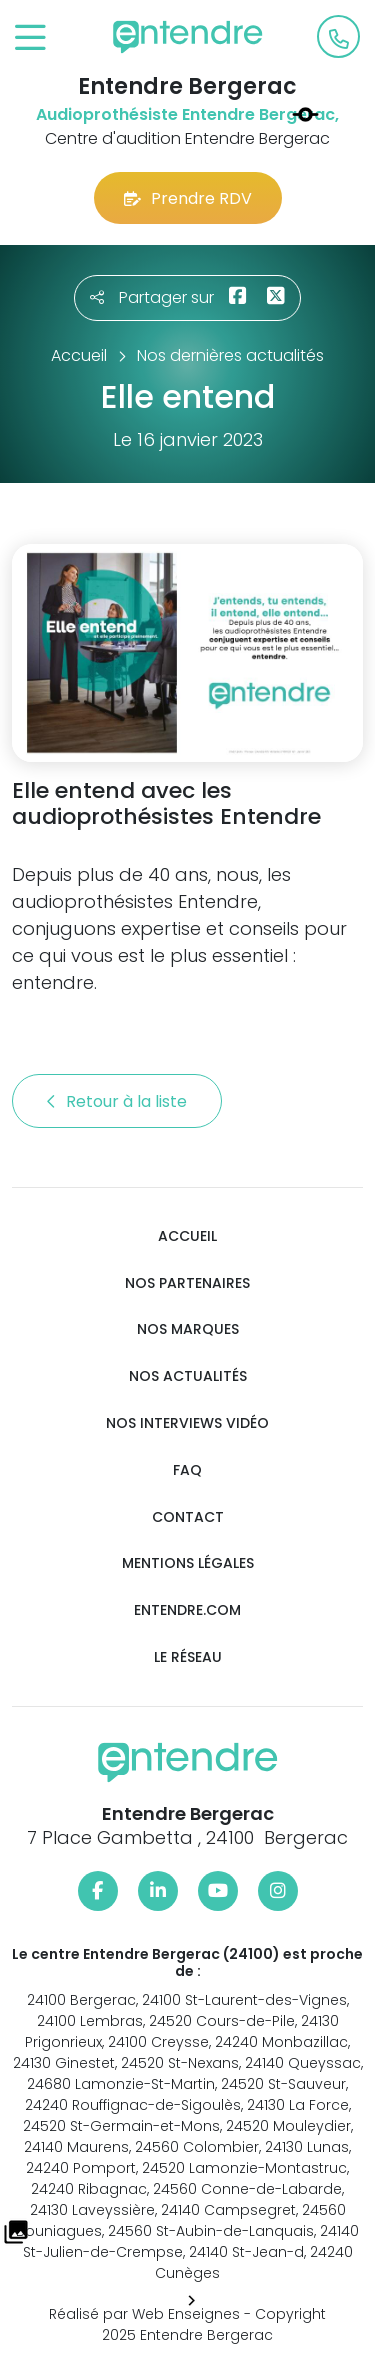 The image size is (375, 2366). I want to click on go to next item or page, so click(191, 2300).